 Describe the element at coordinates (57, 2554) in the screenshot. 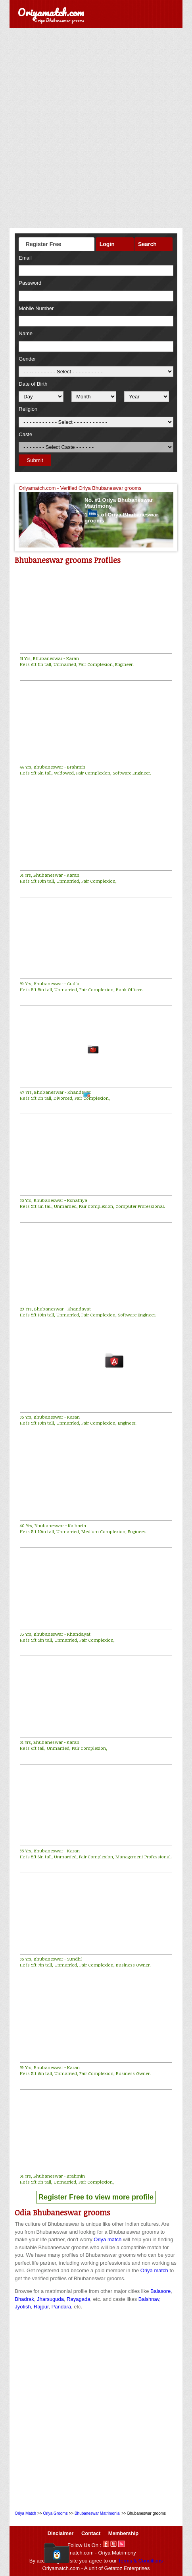

I see `open windows subsystem for linux files` at that location.